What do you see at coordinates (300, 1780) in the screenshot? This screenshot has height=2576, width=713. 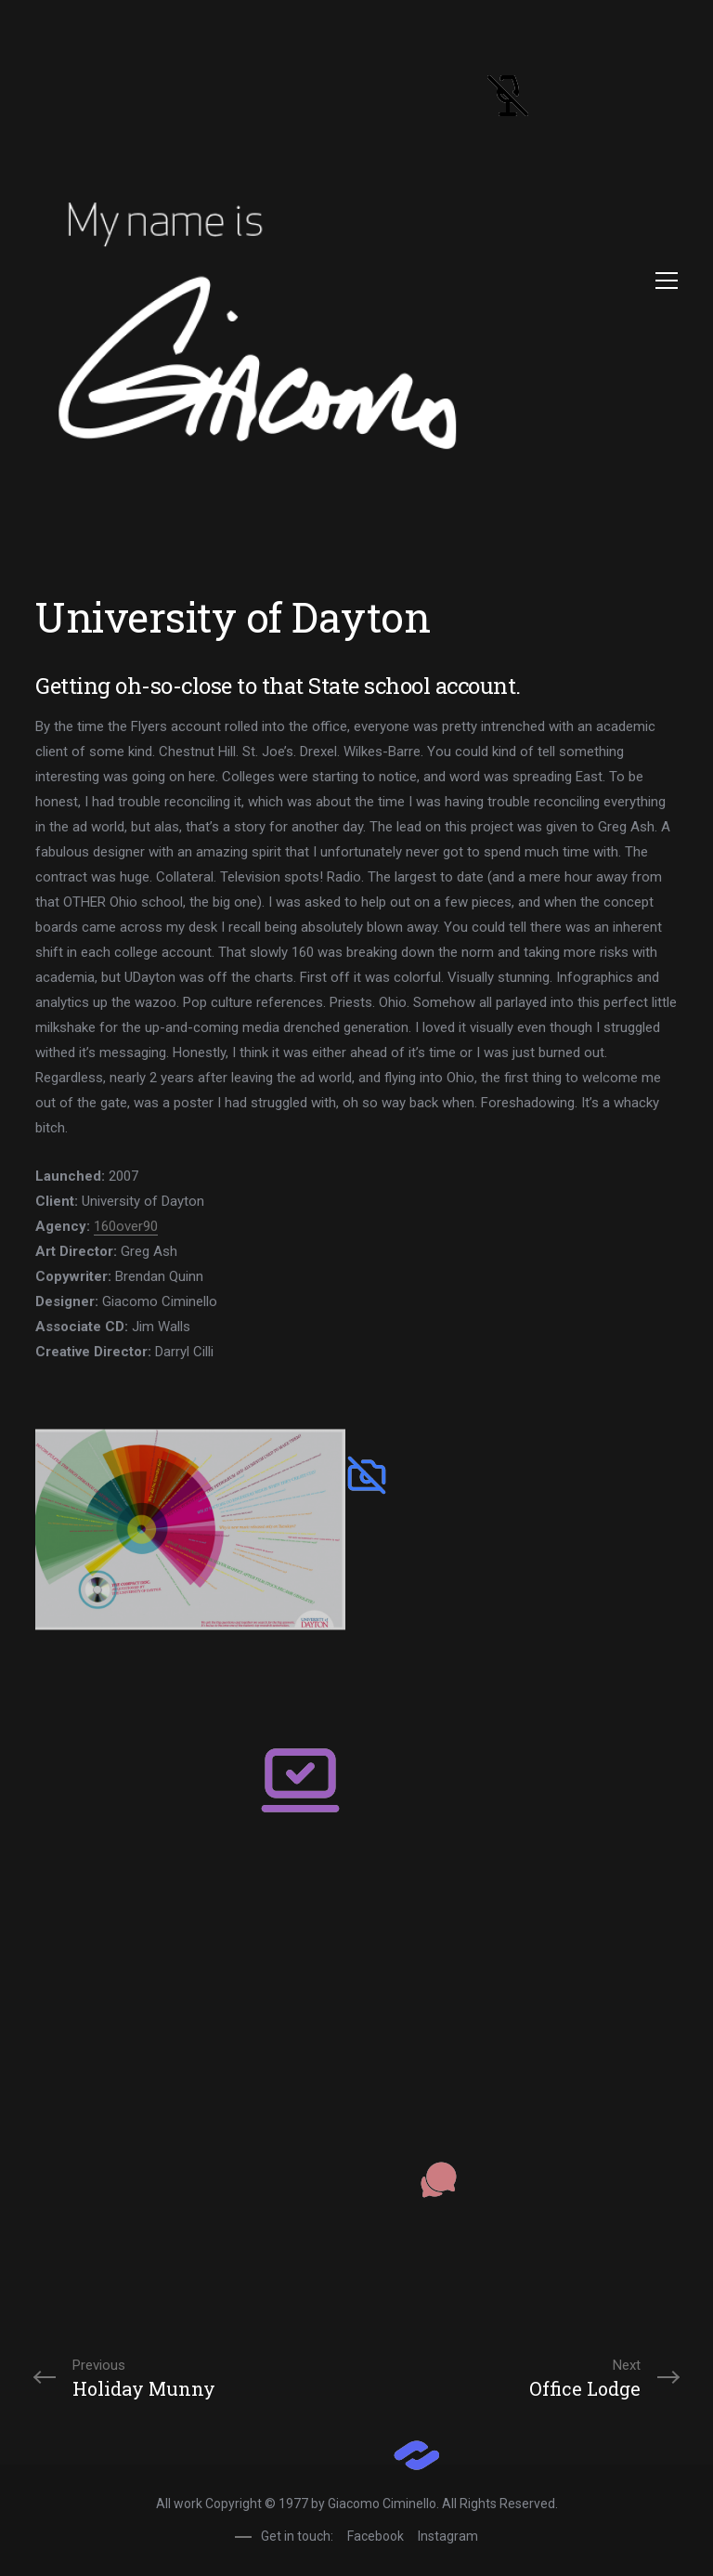 I see `device verification complete` at bounding box center [300, 1780].